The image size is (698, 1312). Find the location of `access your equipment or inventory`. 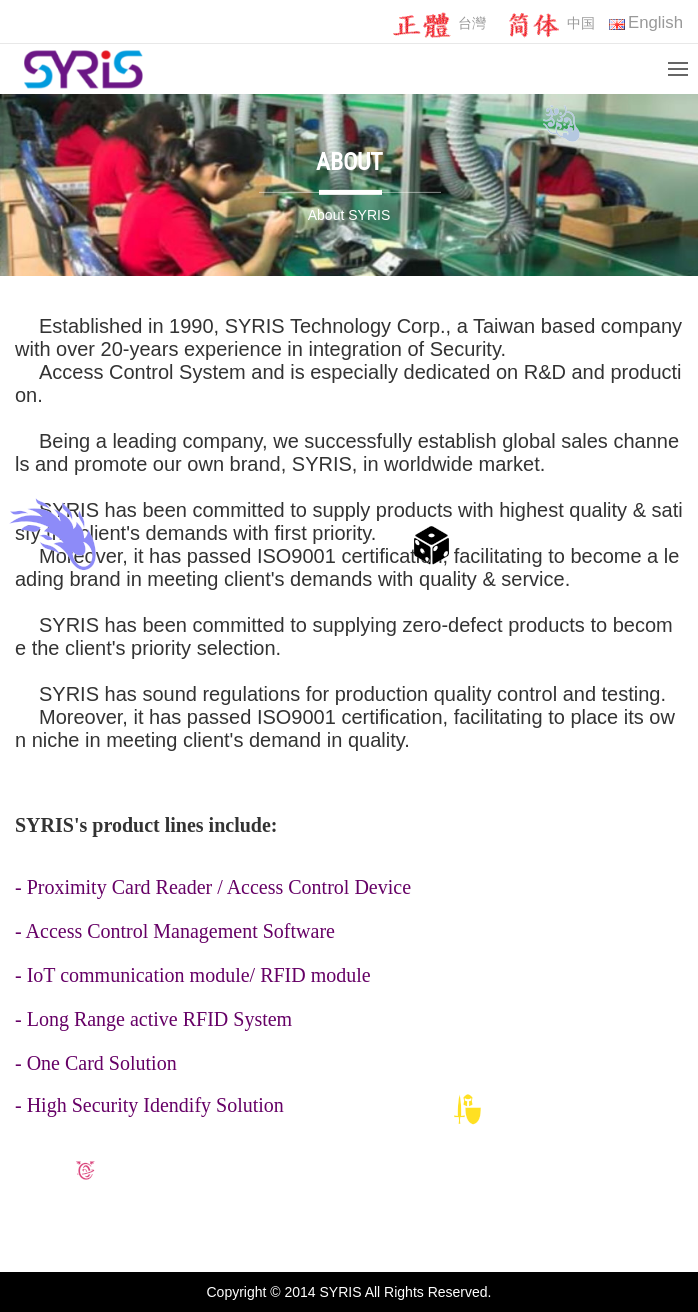

access your equipment or inventory is located at coordinates (467, 1109).